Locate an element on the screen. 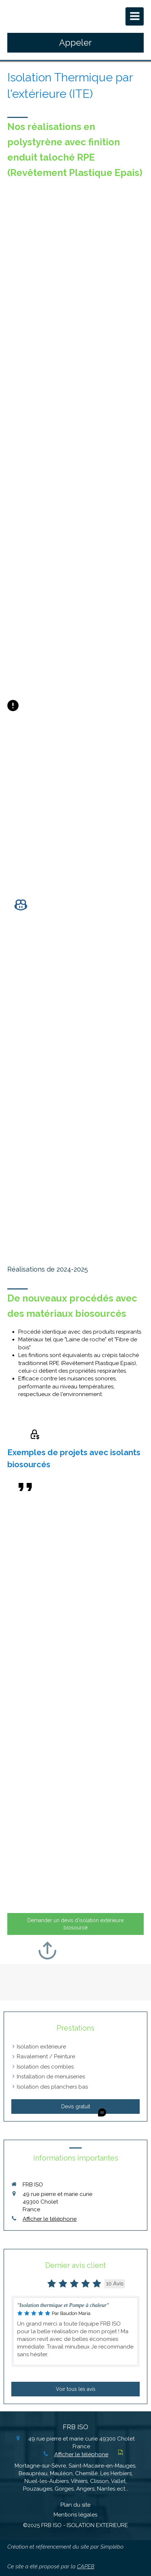 The image size is (151, 2576). insert a block quote is located at coordinates (25, 1487).